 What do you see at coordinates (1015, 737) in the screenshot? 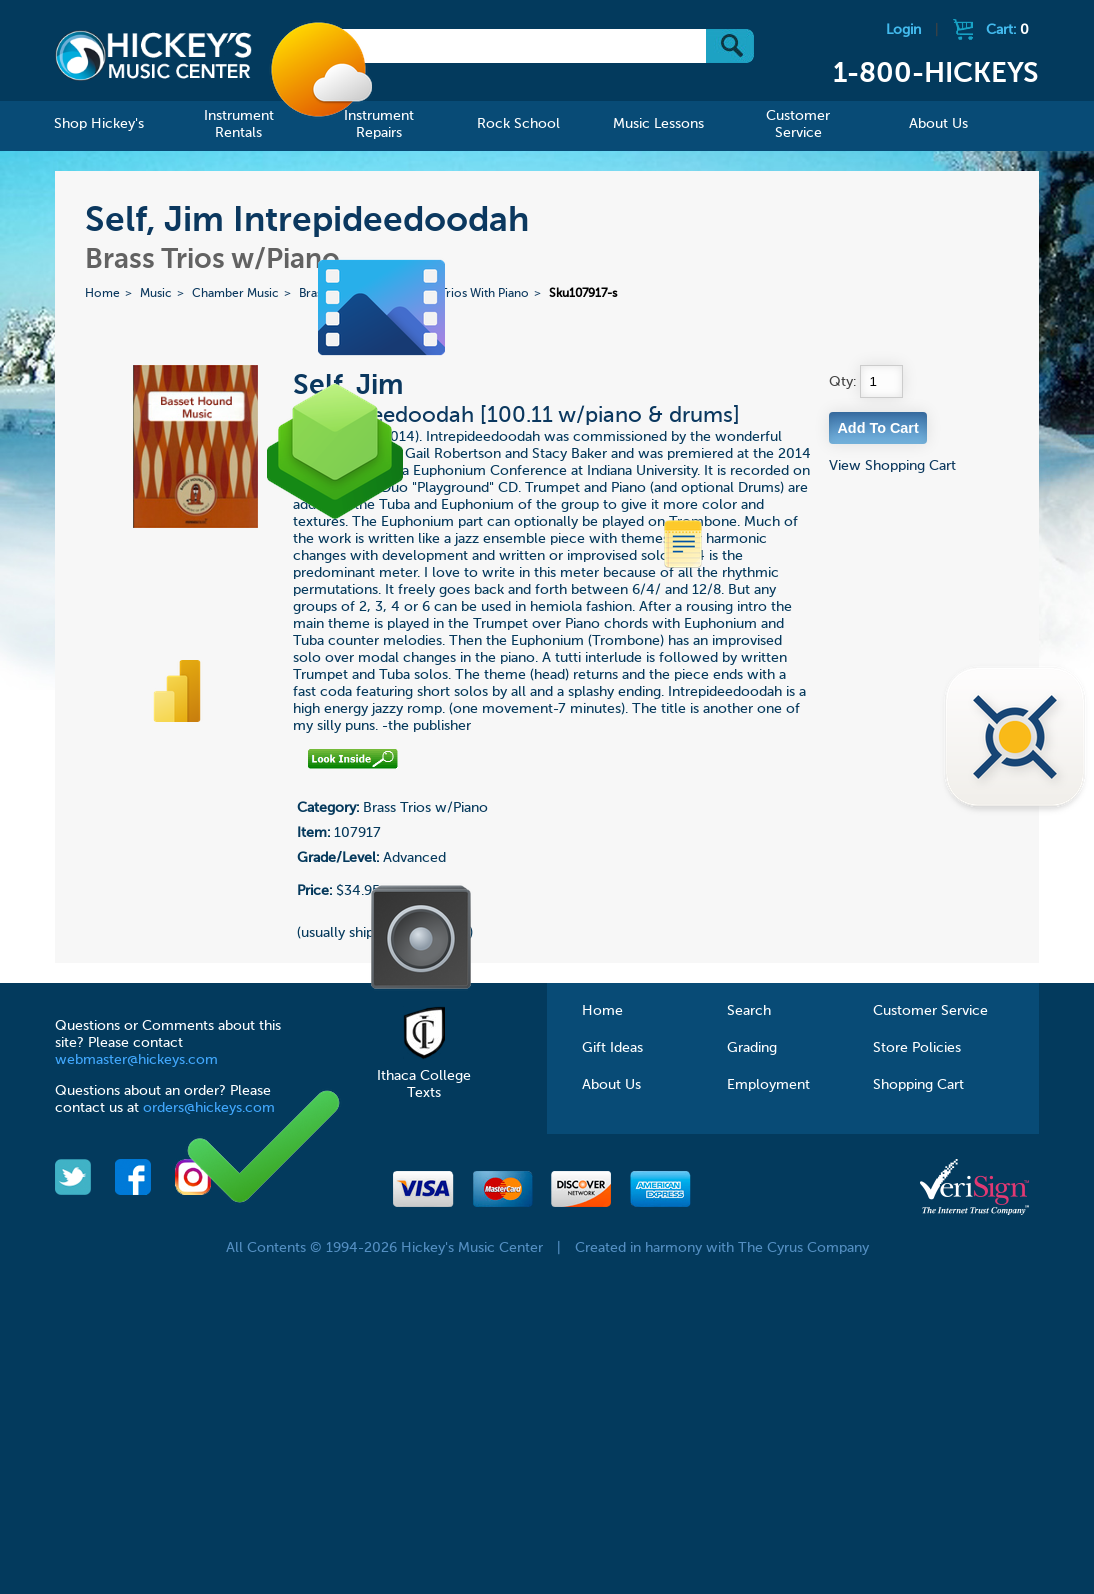
I see `open the BOINC distributed computing application` at bounding box center [1015, 737].